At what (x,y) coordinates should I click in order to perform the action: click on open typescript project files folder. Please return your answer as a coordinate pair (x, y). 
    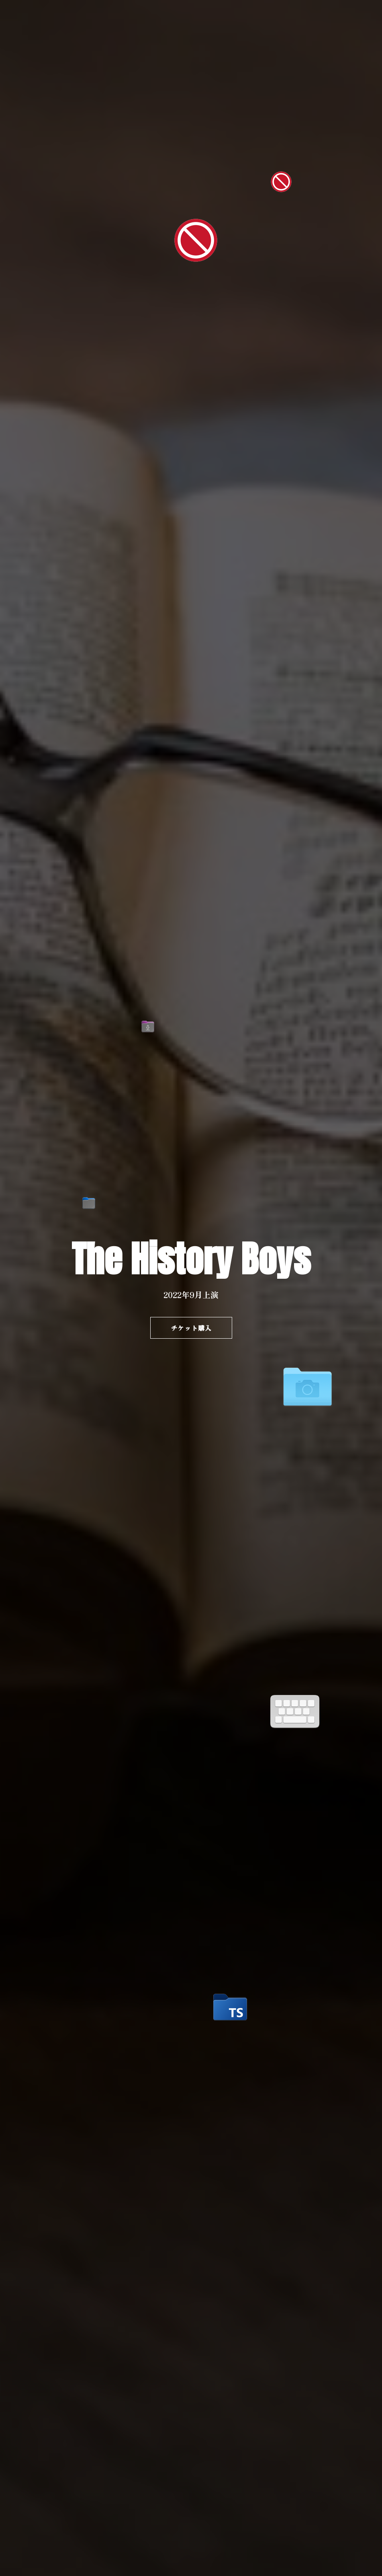
    Looking at the image, I should click on (230, 2008).